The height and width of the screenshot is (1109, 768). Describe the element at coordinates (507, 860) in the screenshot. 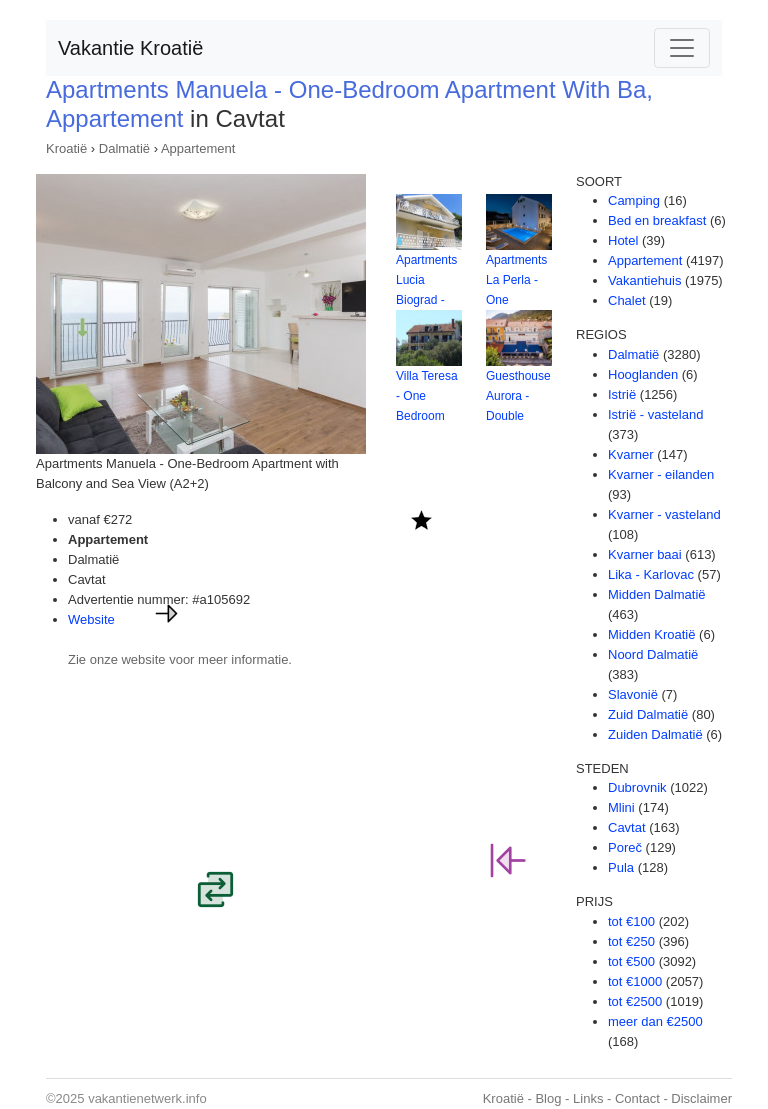

I see `go back to the beginning` at that location.